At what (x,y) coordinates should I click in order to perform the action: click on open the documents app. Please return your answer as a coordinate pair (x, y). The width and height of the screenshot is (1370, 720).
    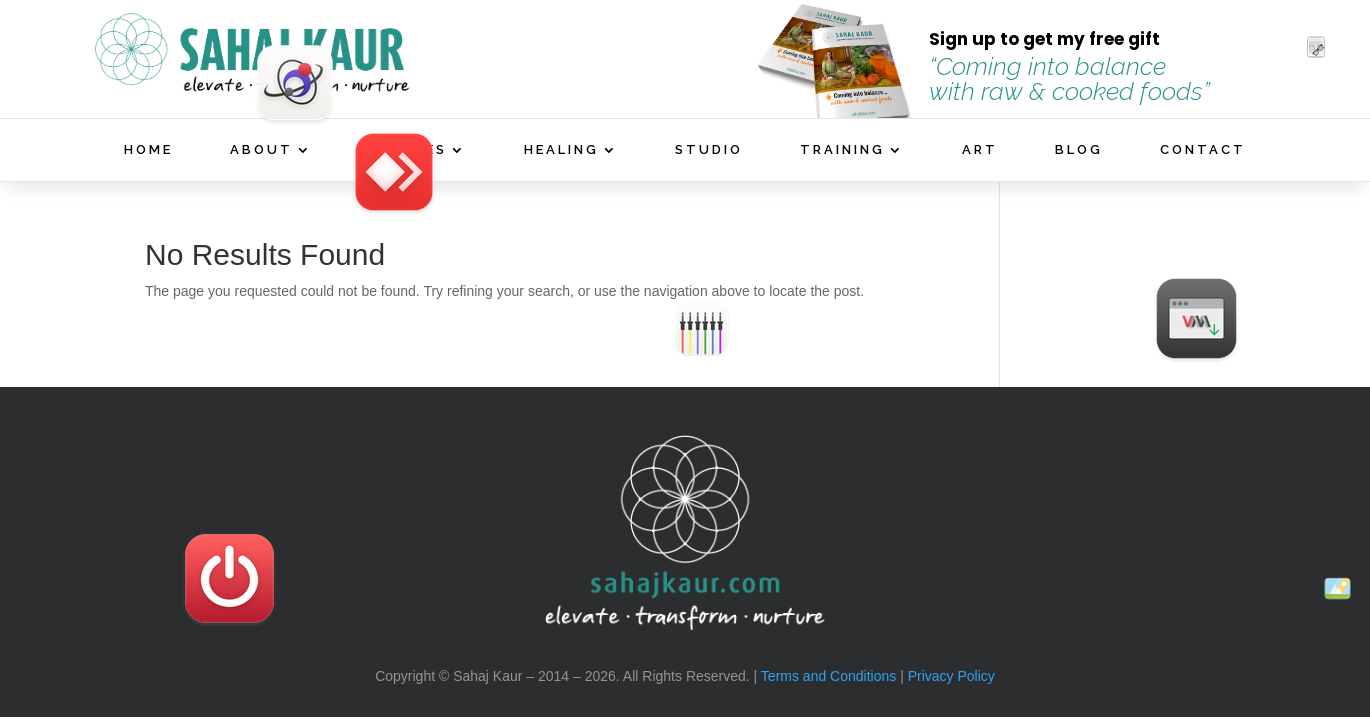
    Looking at the image, I should click on (1316, 47).